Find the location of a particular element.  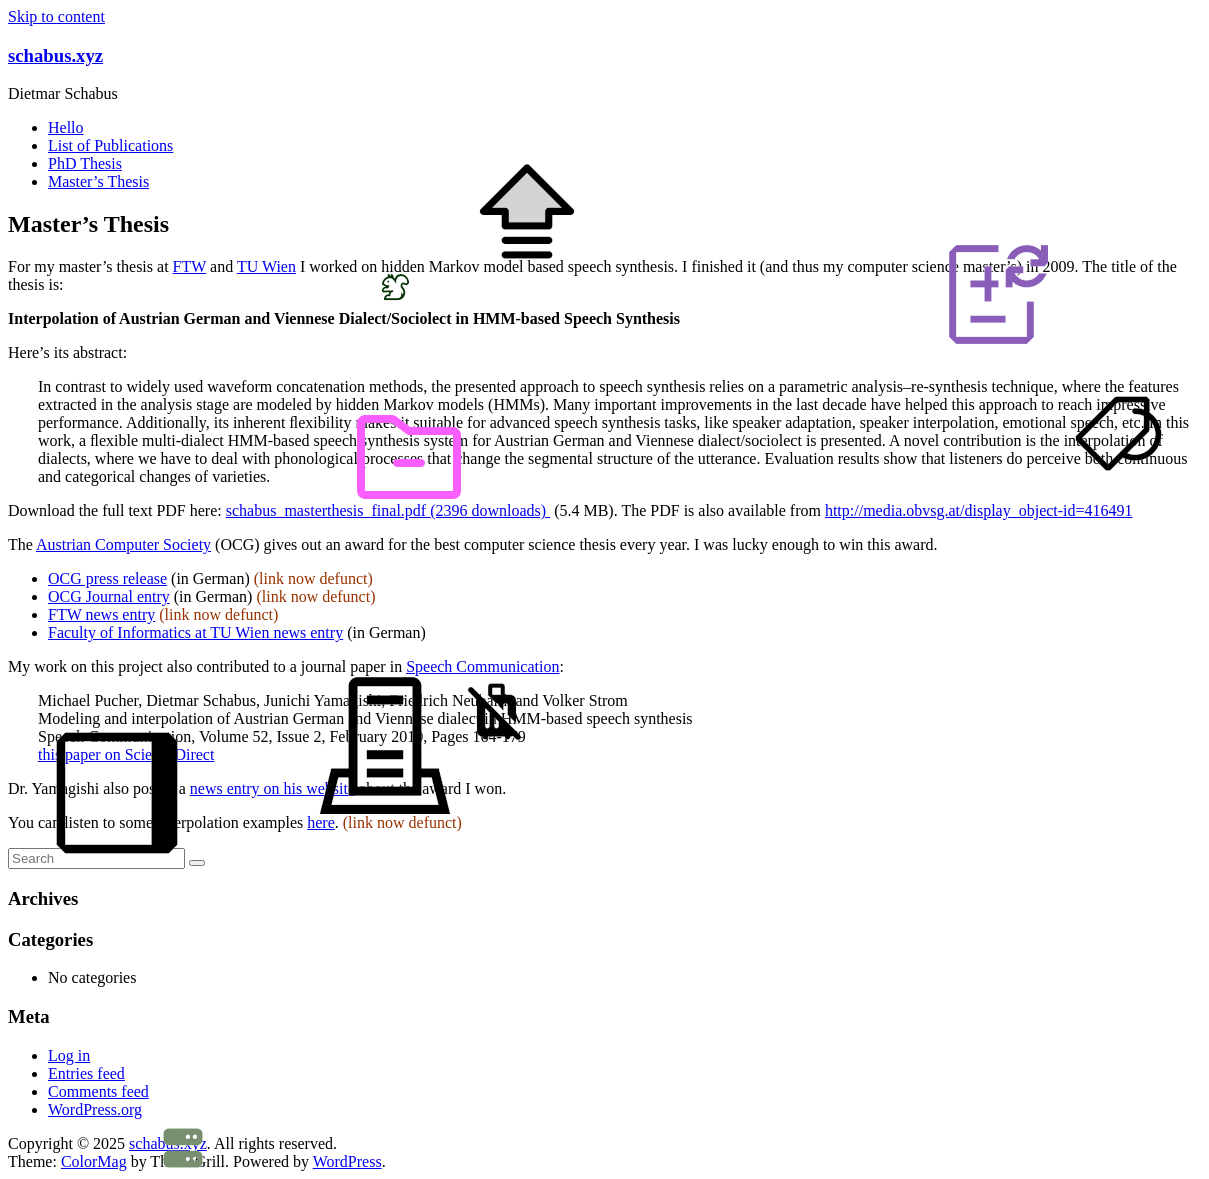

add or manage tags for a file is located at coordinates (1116, 431).